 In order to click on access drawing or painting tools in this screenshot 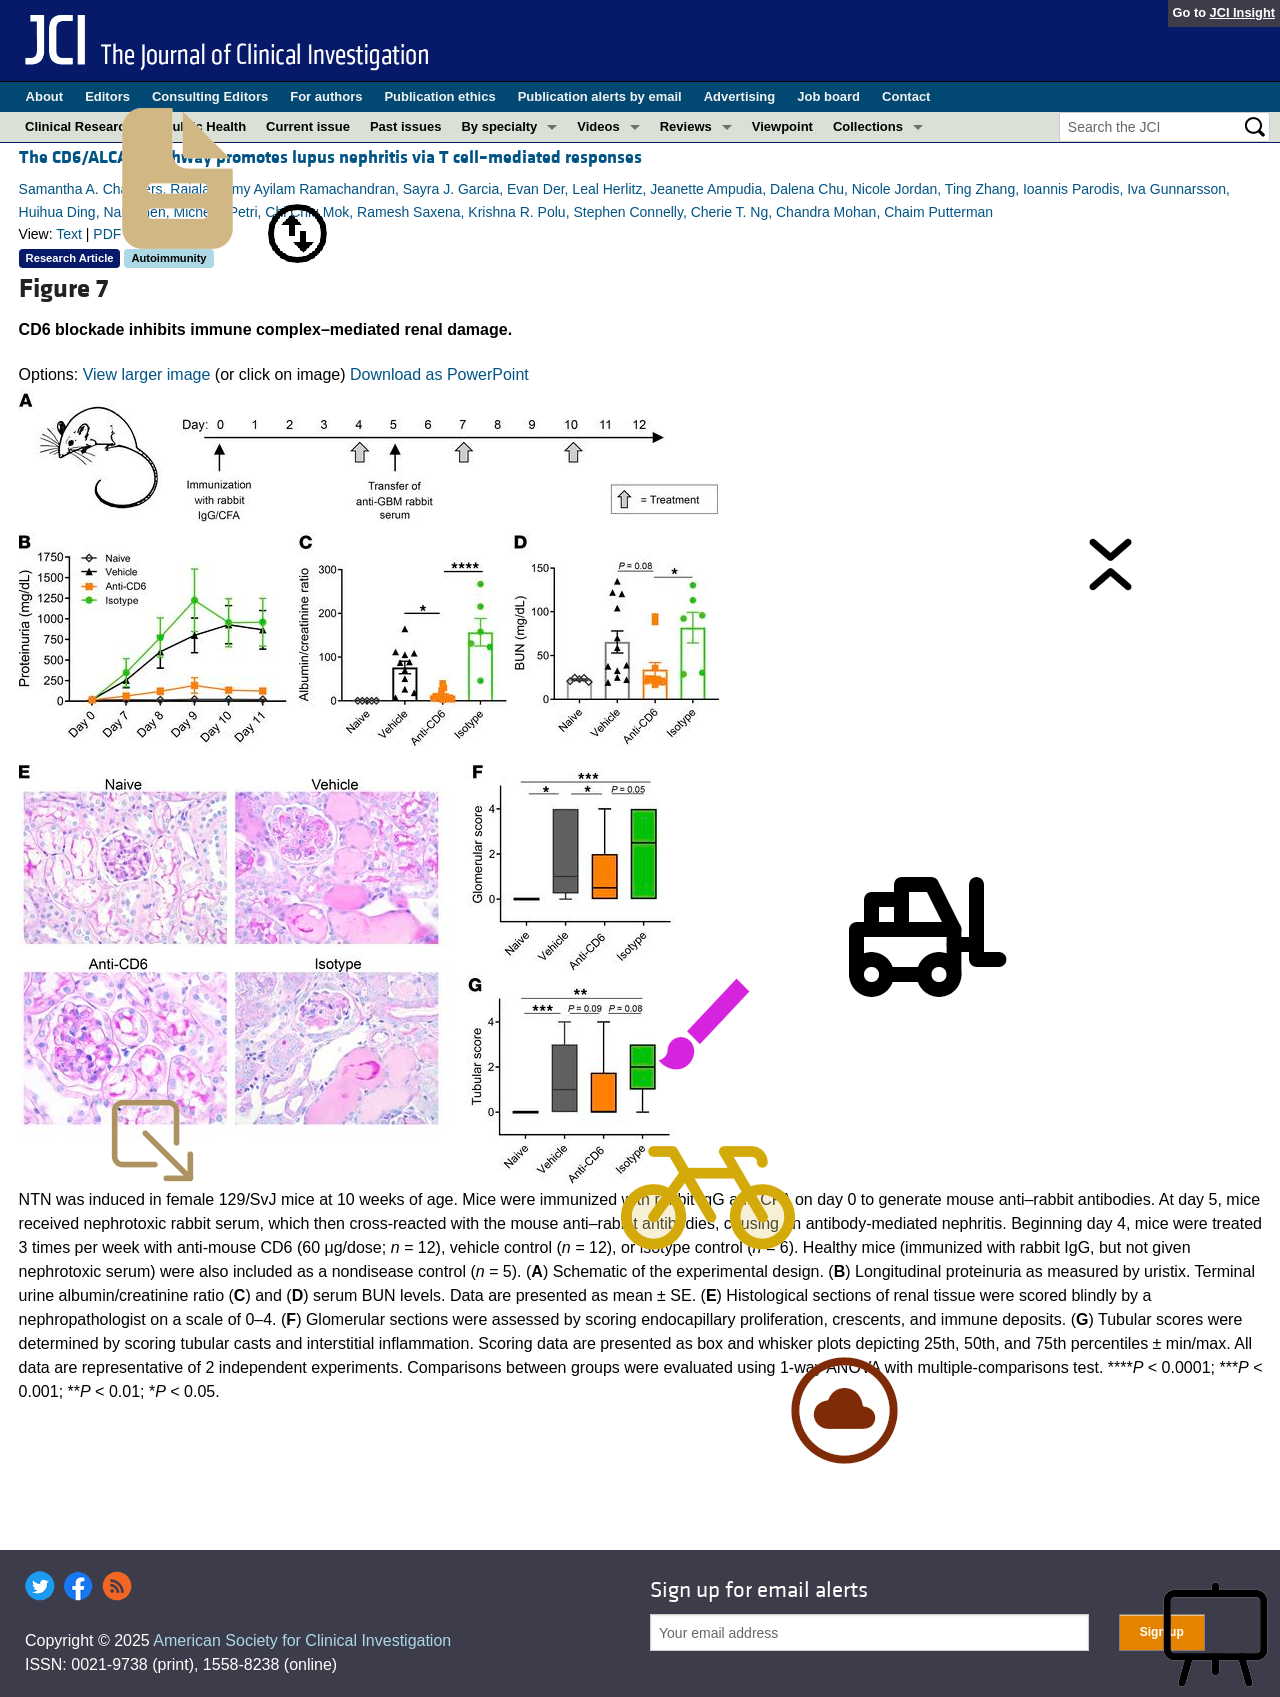, I will do `click(704, 1024)`.